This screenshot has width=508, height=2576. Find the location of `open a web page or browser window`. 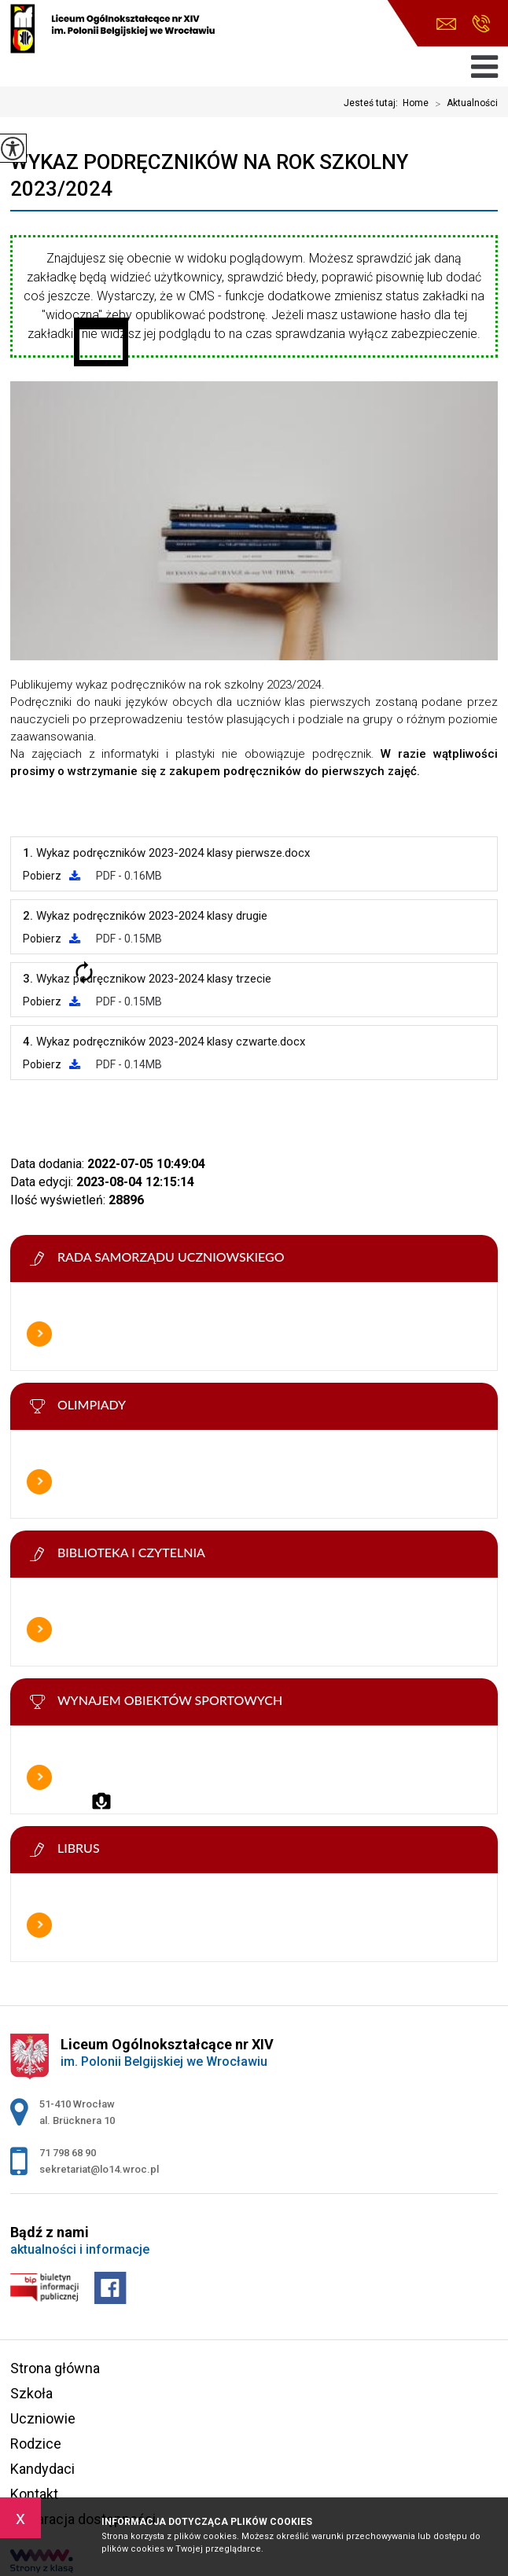

open a web page or browser window is located at coordinates (101, 341).